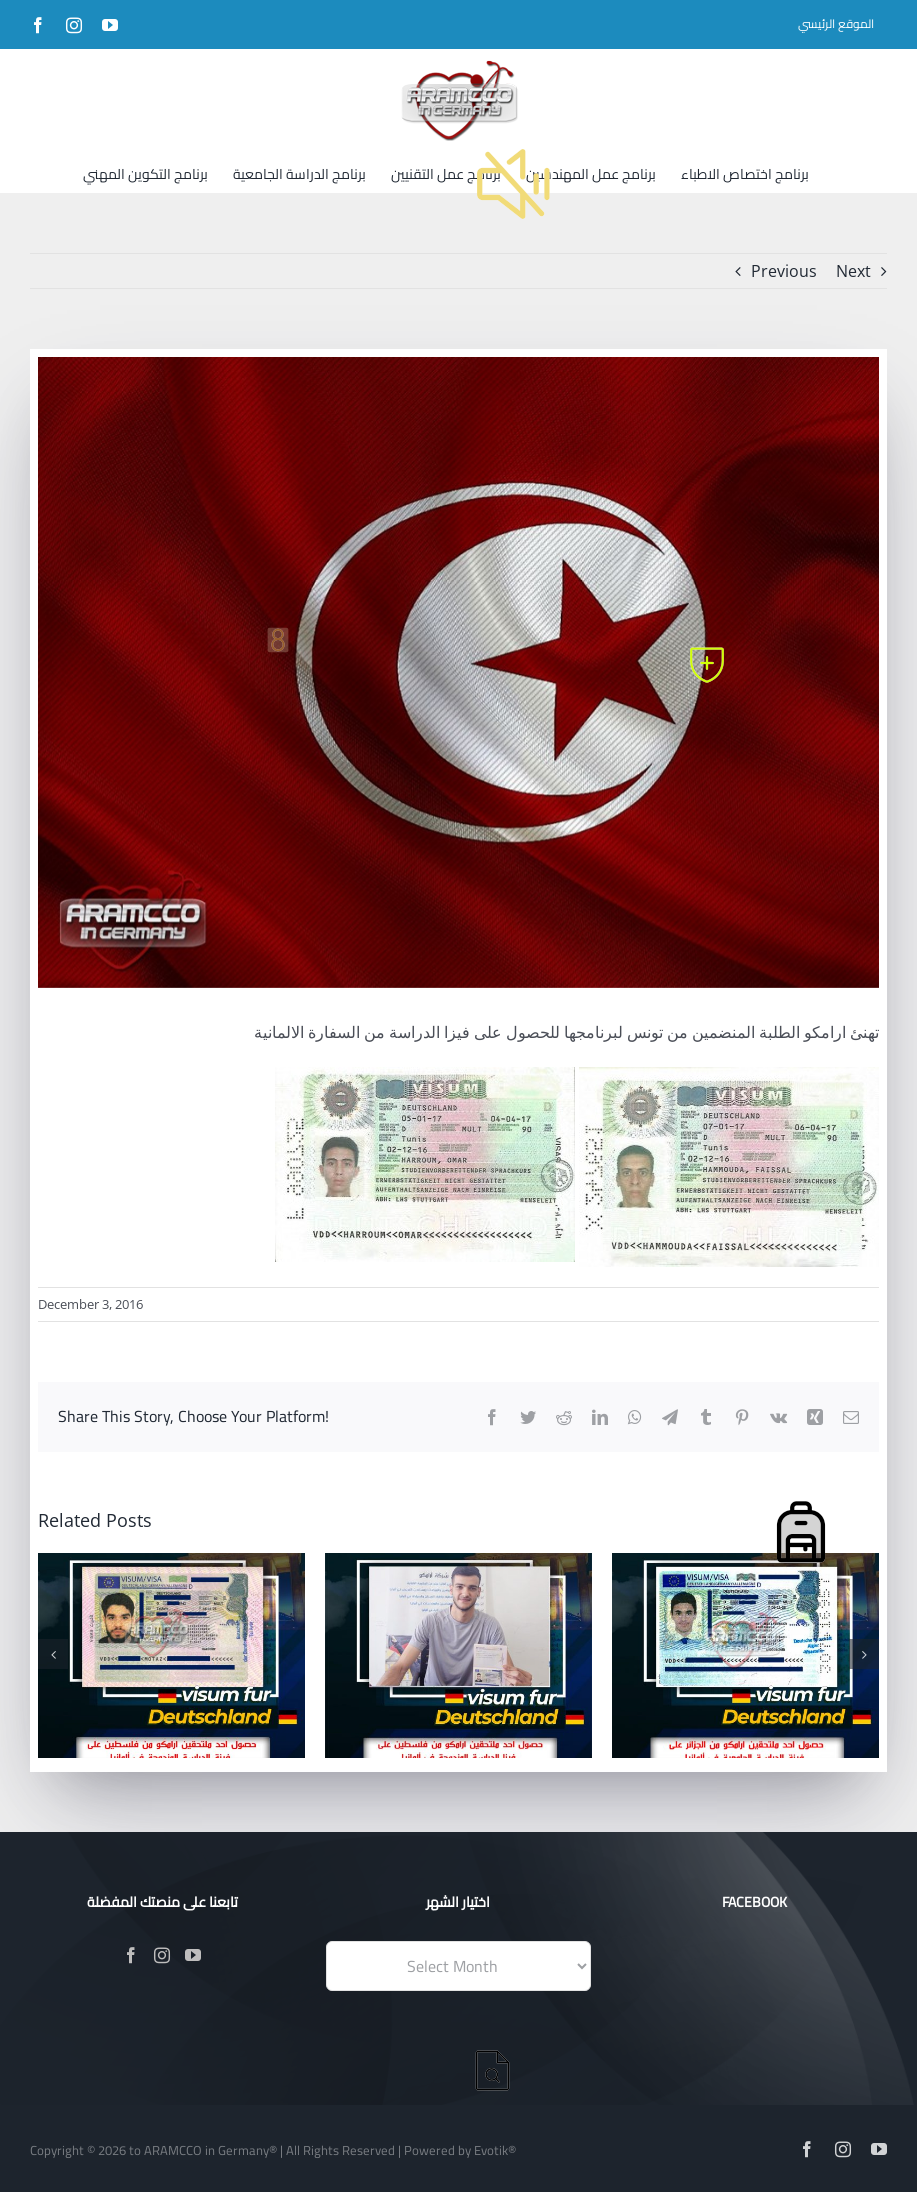  I want to click on access your saved items or inventory, so click(801, 1534).